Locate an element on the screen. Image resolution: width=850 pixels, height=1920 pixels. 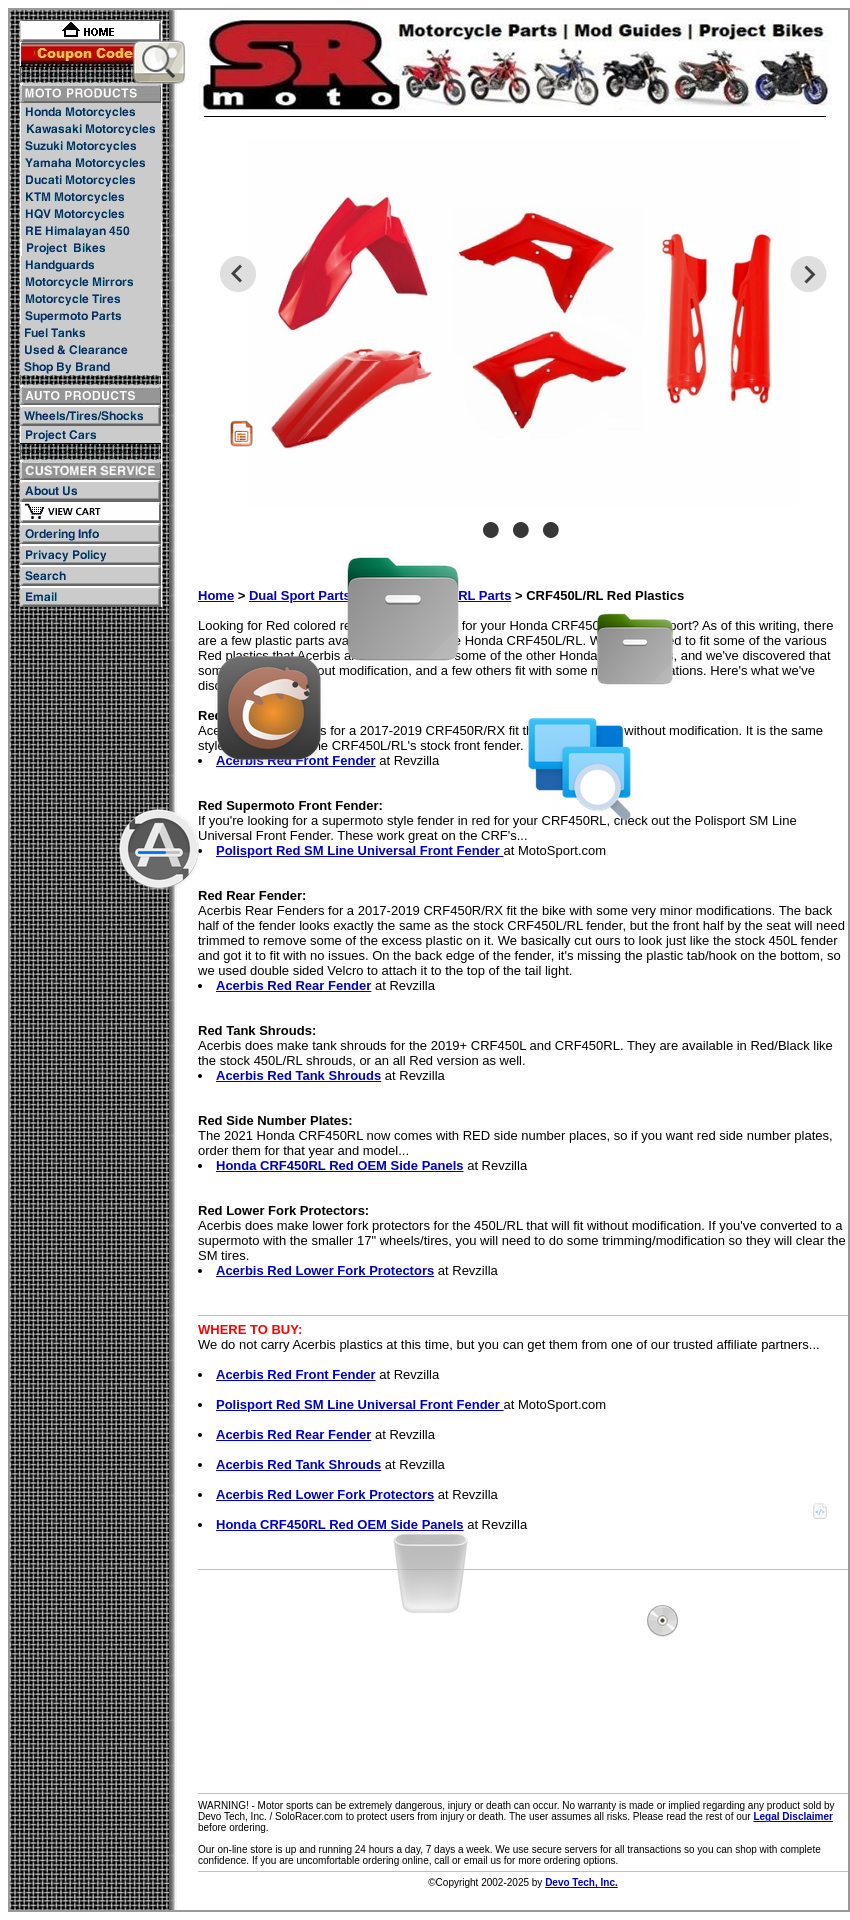
open packet viewer application is located at coordinates (582, 772).